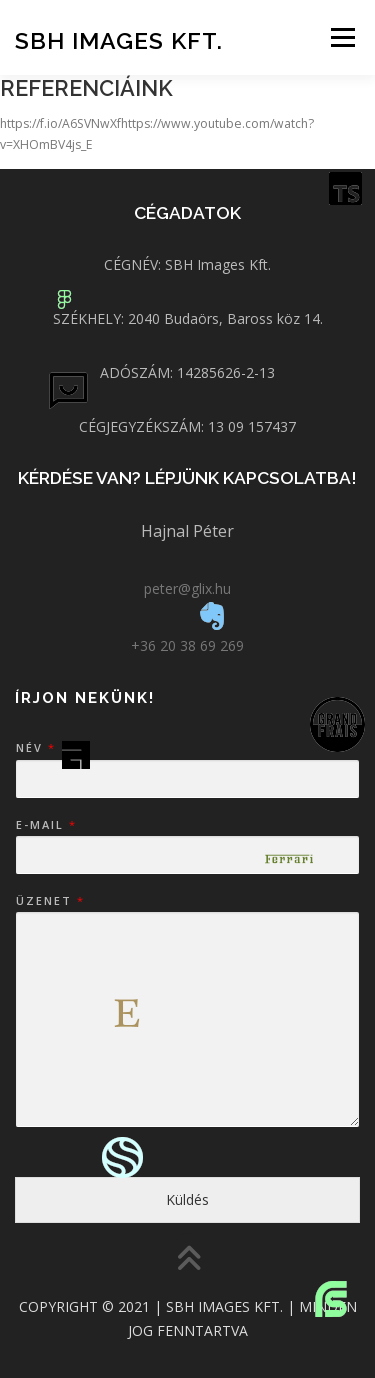 The height and width of the screenshot is (1378, 375). Describe the element at coordinates (122, 1157) in the screenshot. I see `open the spond app` at that location.